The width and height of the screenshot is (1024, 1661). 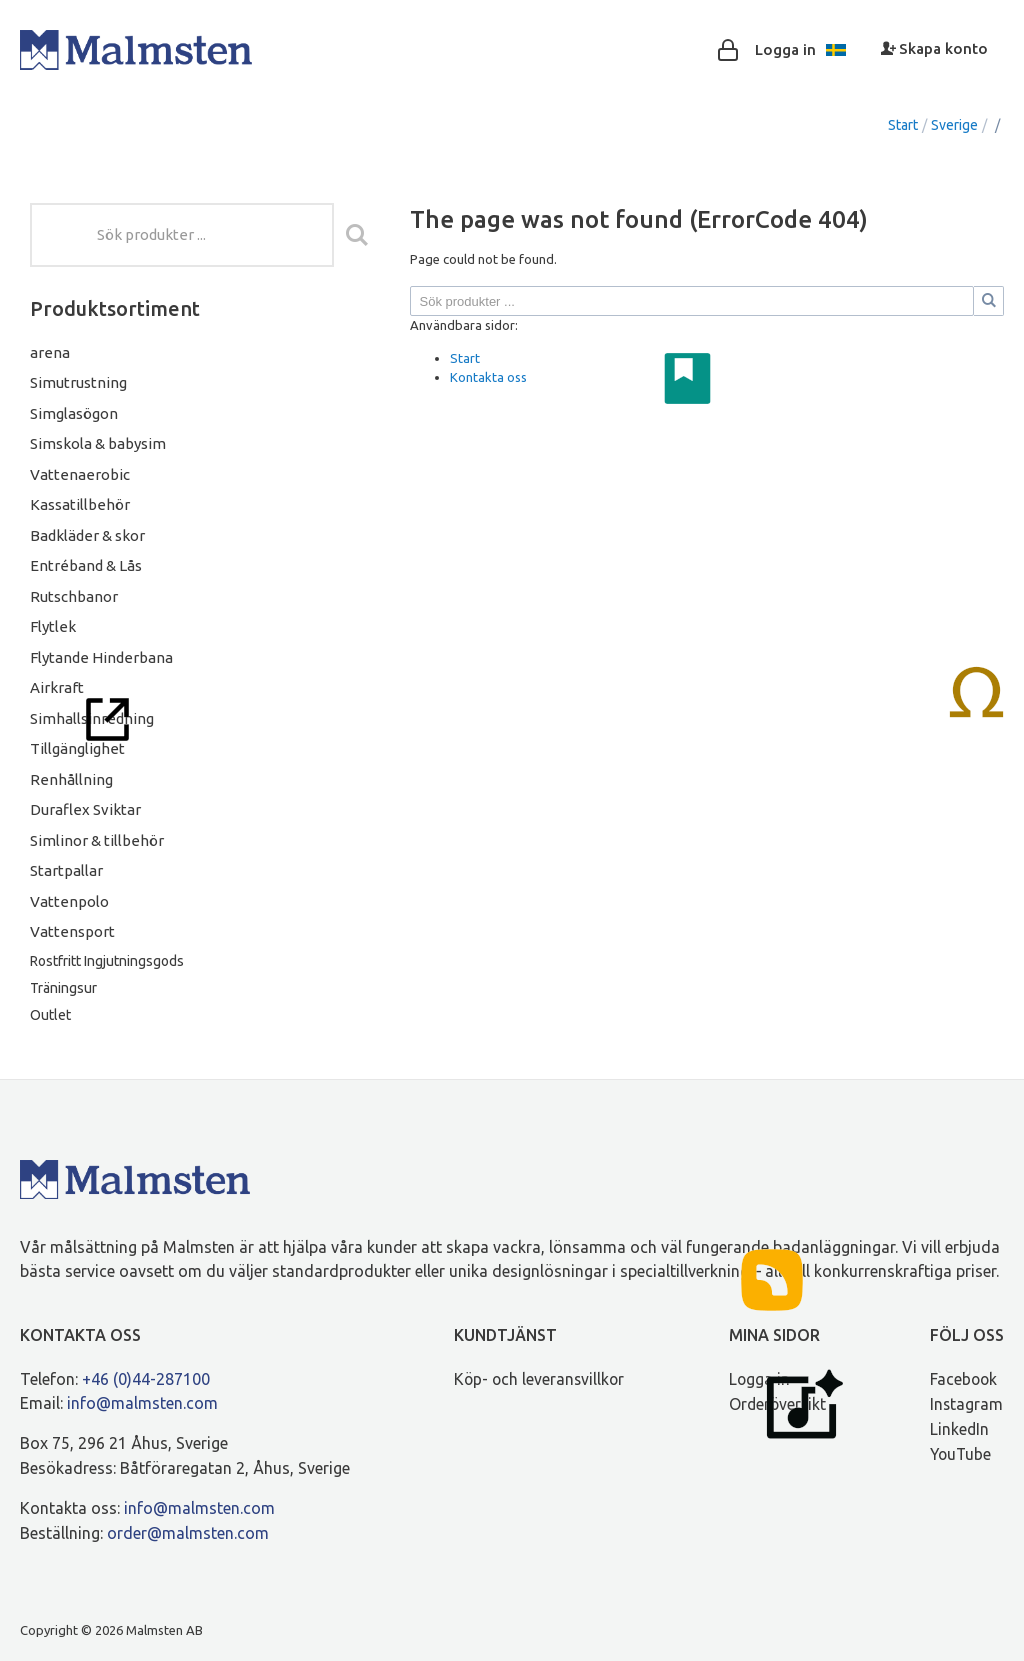 What do you see at coordinates (772, 1280) in the screenshot?
I see `open Spectrum community app` at bounding box center [772, 1280].